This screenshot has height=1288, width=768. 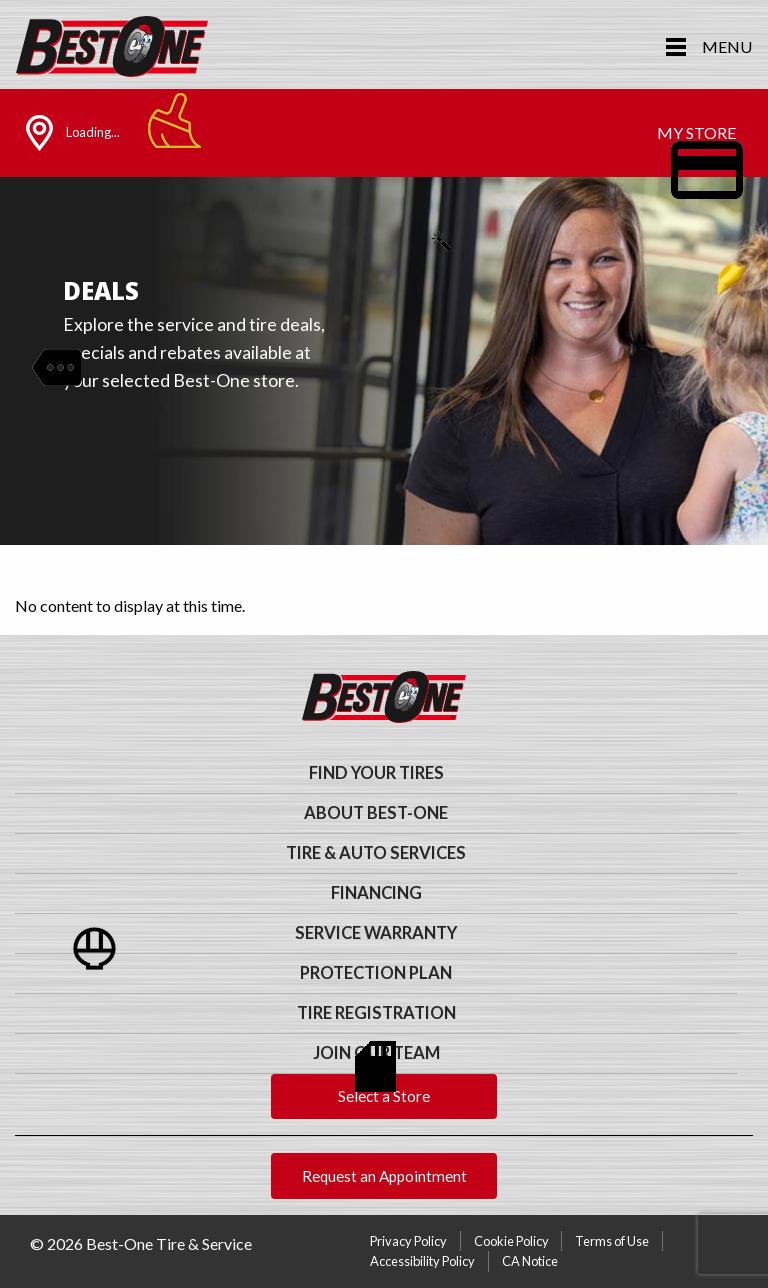 I want to click on access payment methods, so click(x=707, y=170).